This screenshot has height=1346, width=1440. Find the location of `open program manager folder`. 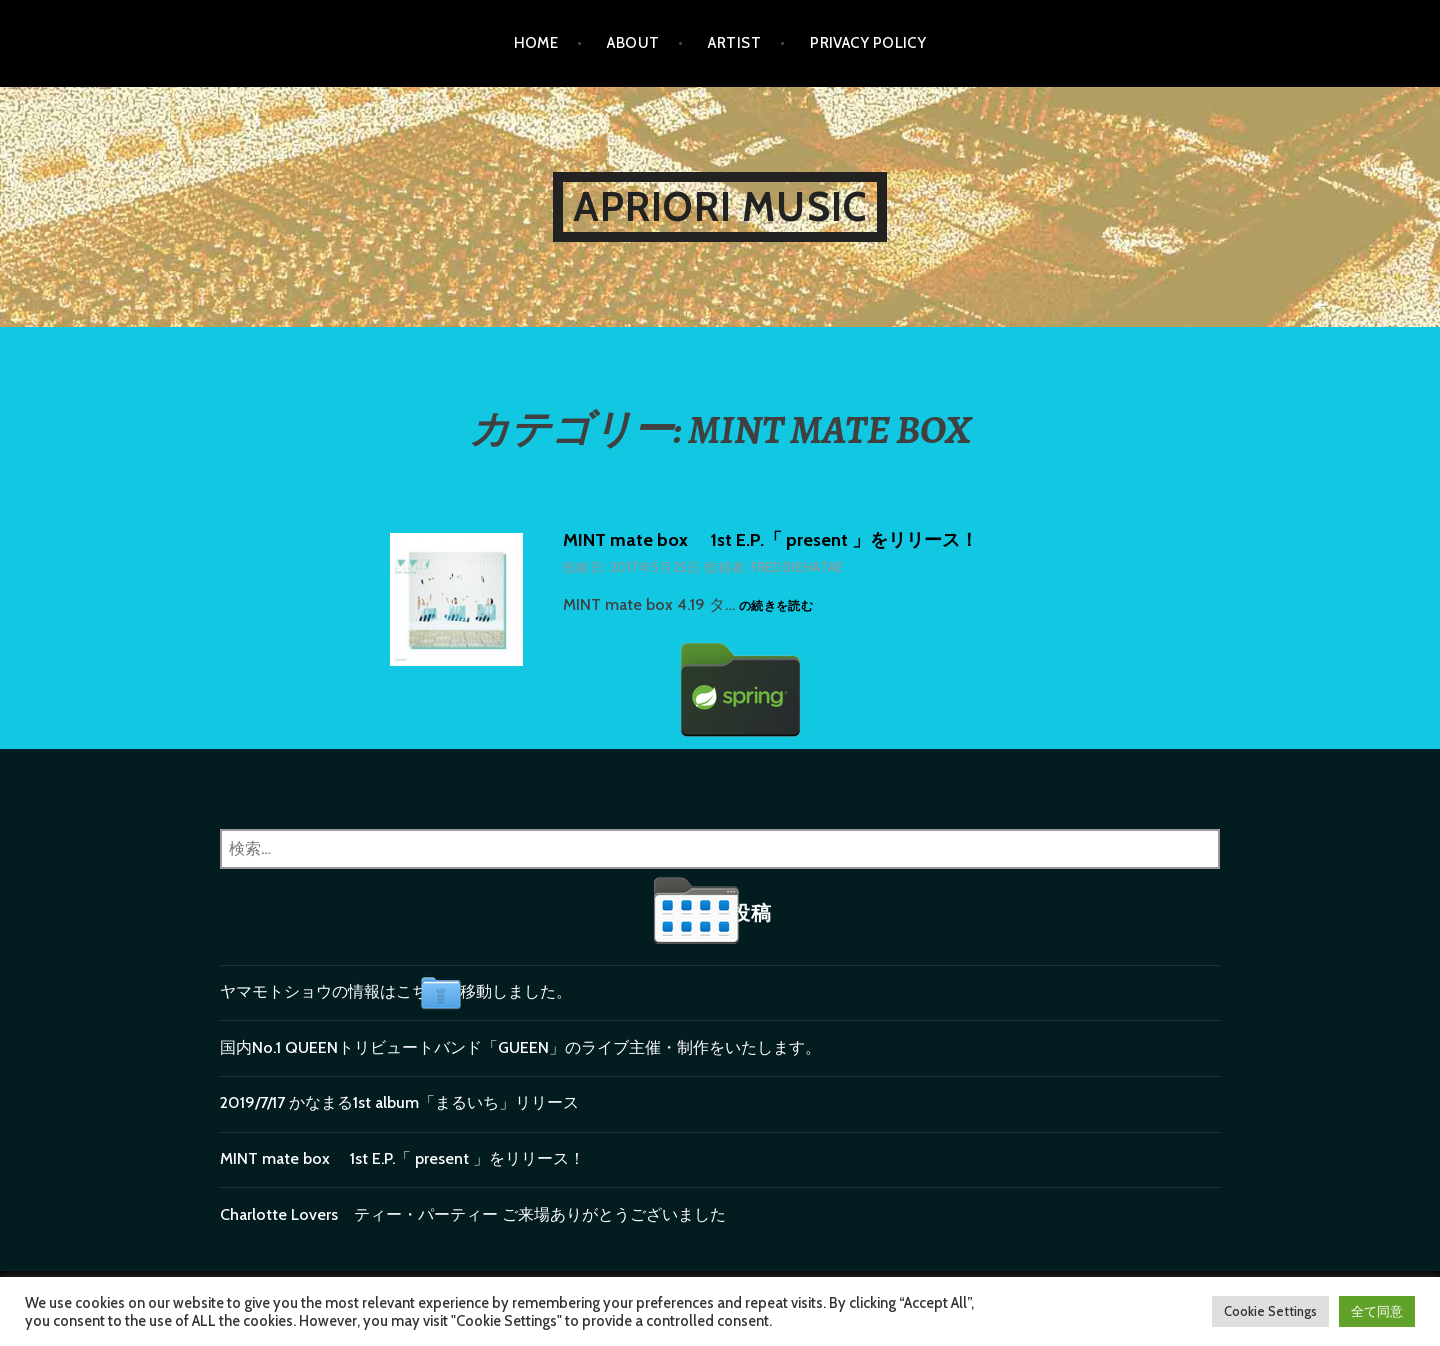

open program manager folder is located at coordinates (696, 913).